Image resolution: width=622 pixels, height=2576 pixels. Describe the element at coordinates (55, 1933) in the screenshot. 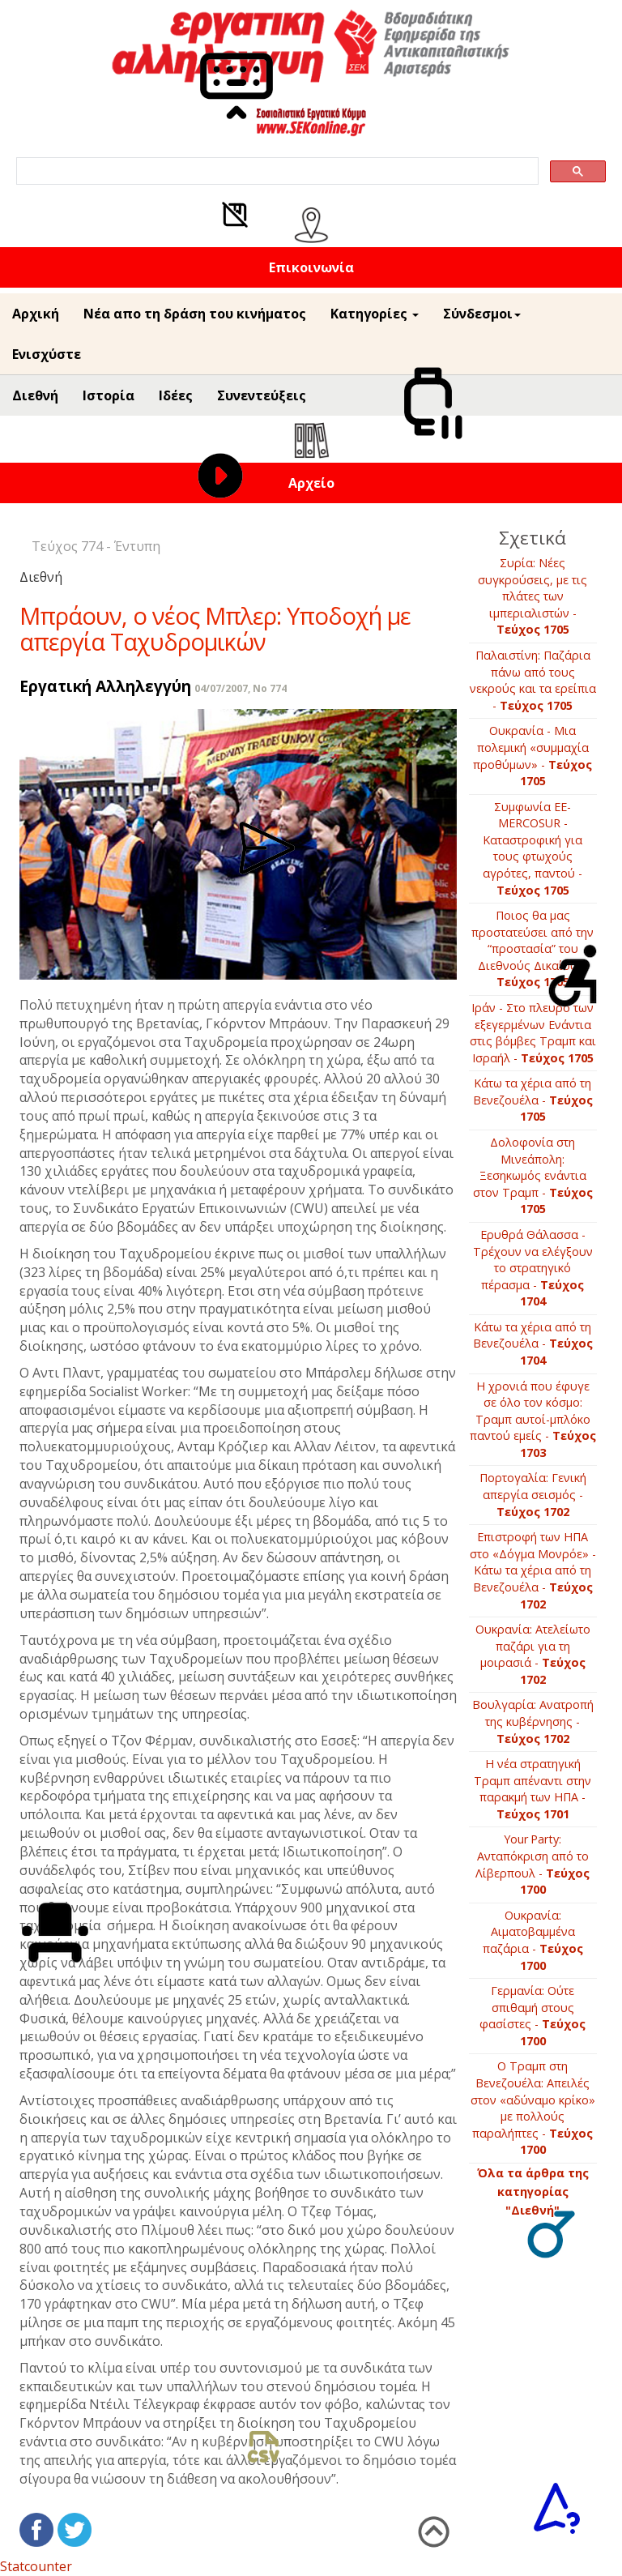

I see `reserve a seat for an event` at that location.